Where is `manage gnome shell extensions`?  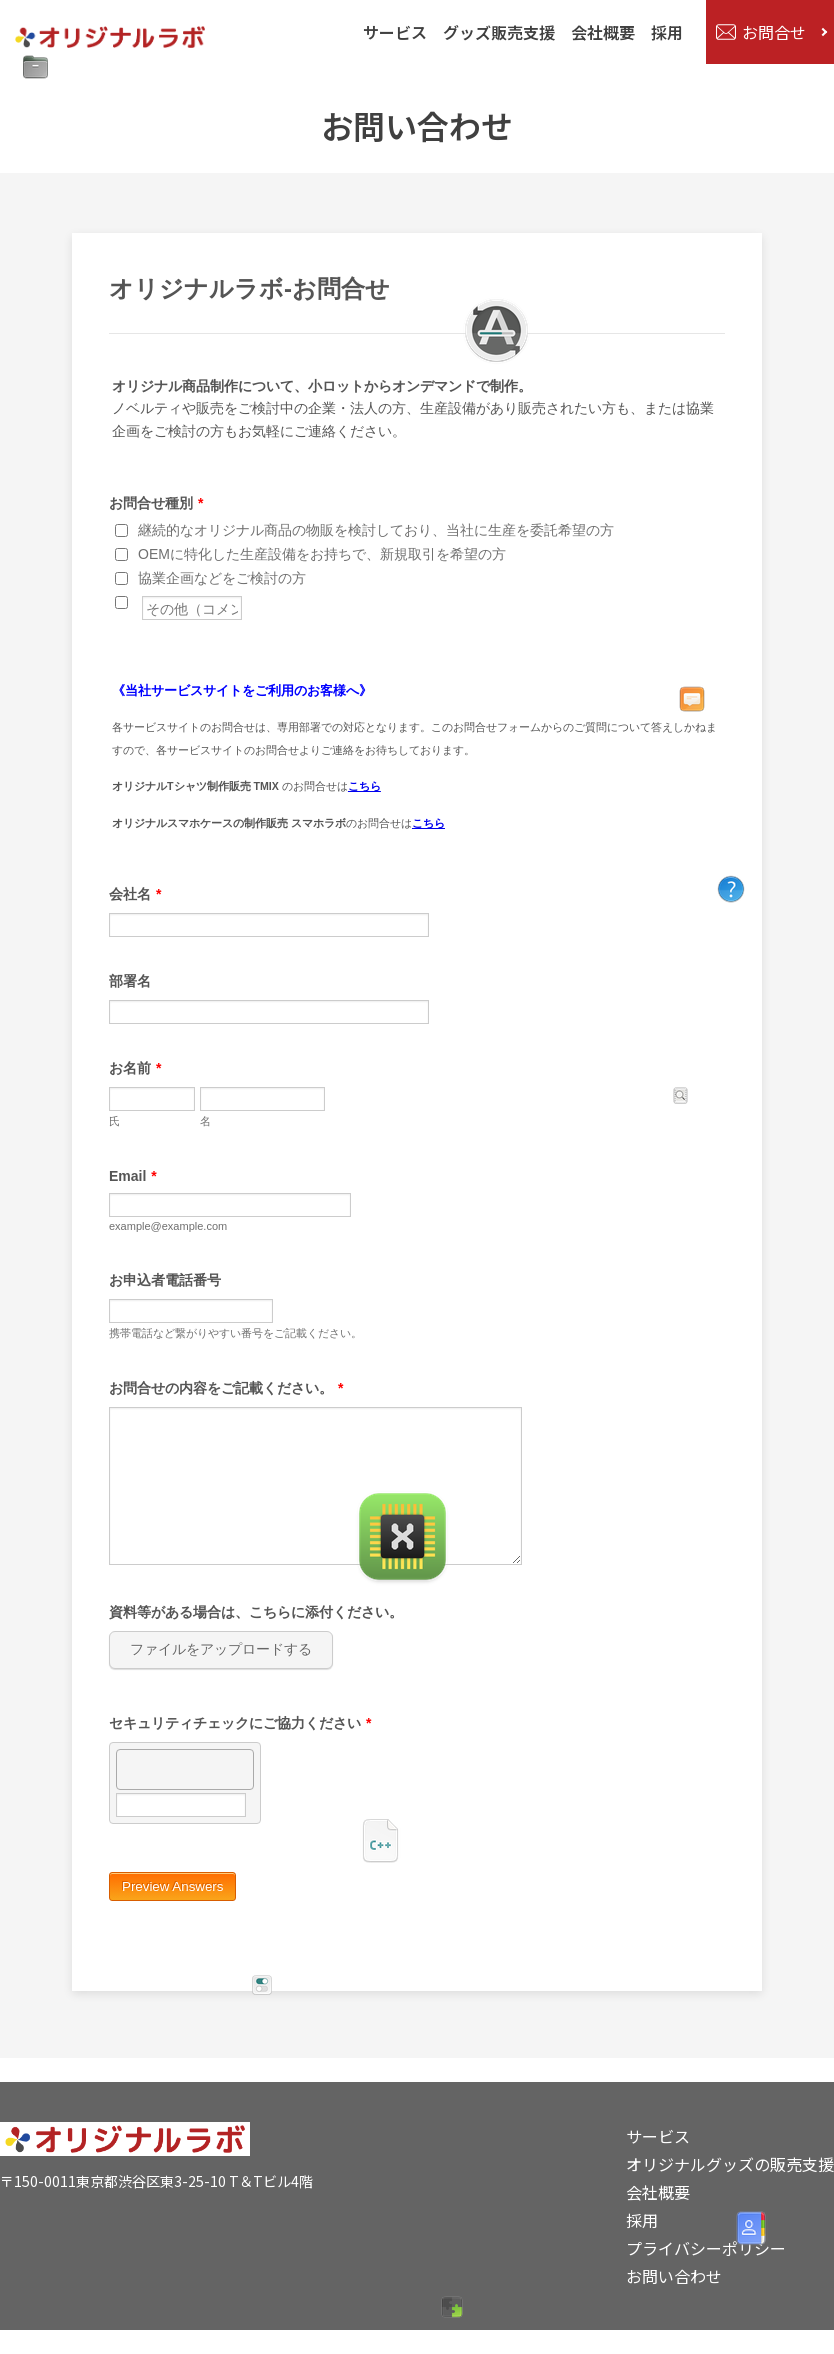
manage gnome shell extensions is located at coordinates (452, 2307).